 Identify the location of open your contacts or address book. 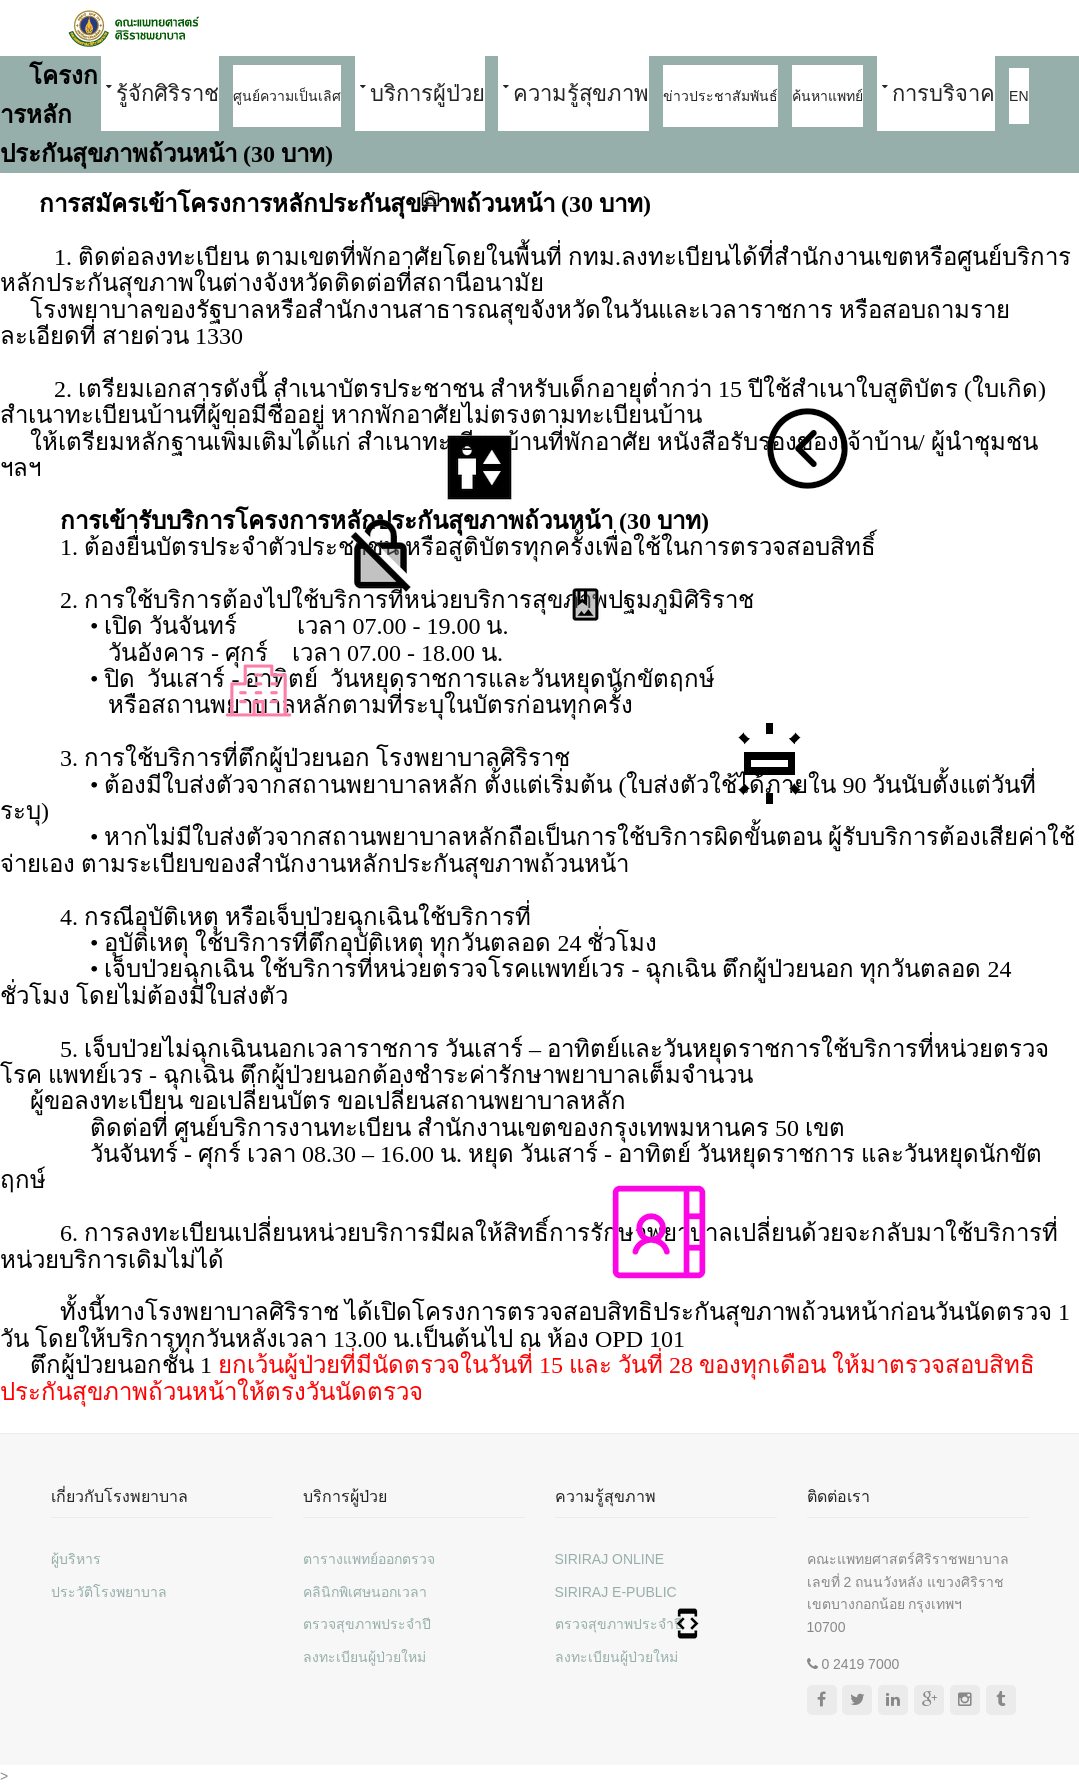
(659, 1232).